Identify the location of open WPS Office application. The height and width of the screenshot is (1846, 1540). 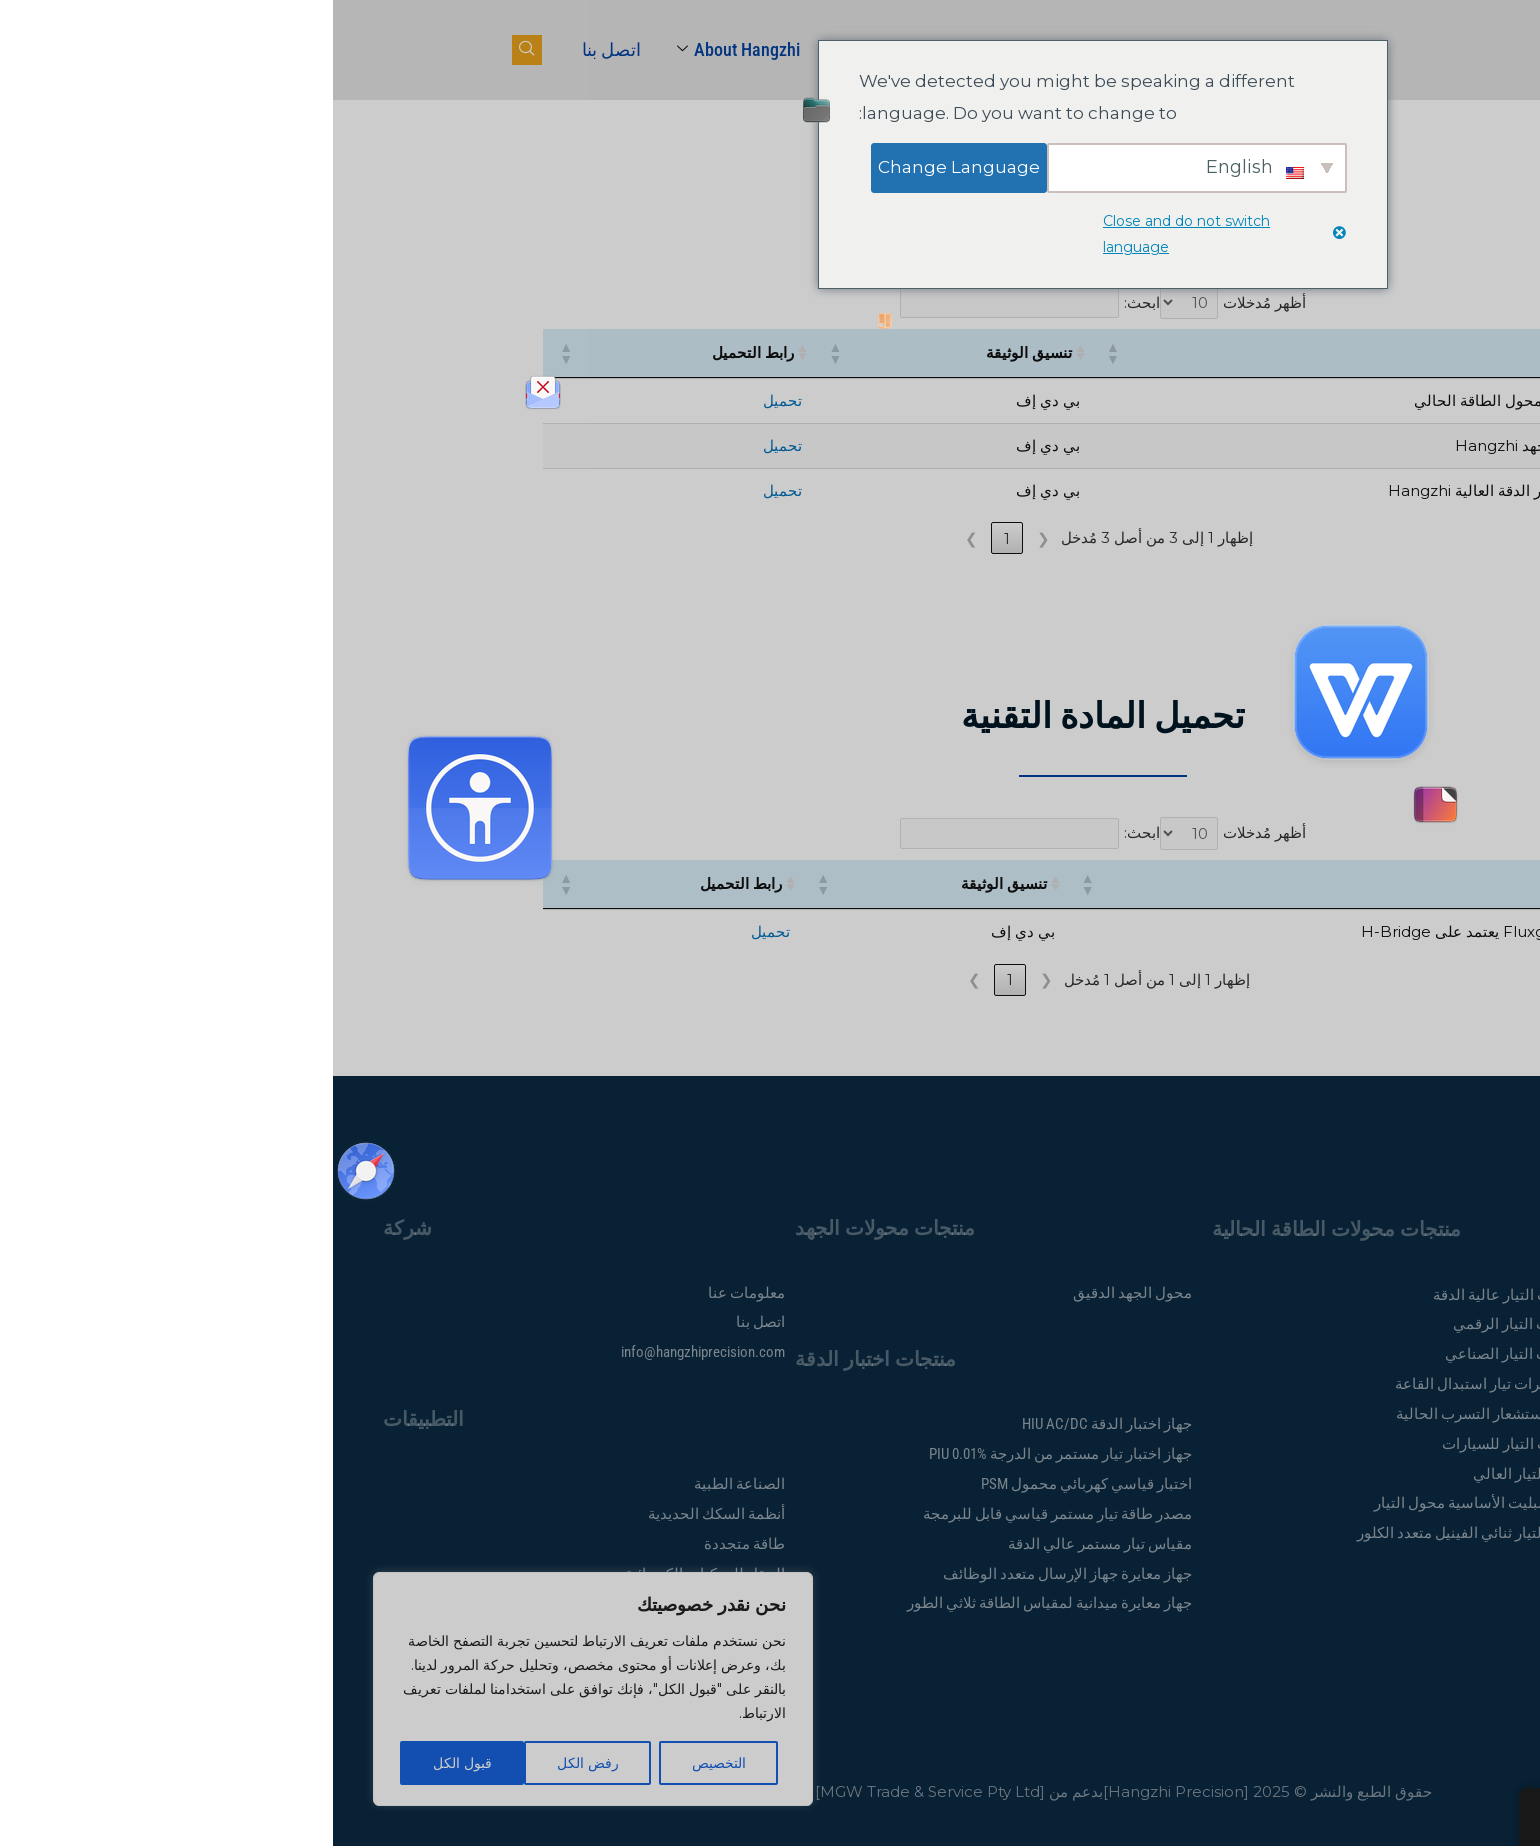
(1361, 692).